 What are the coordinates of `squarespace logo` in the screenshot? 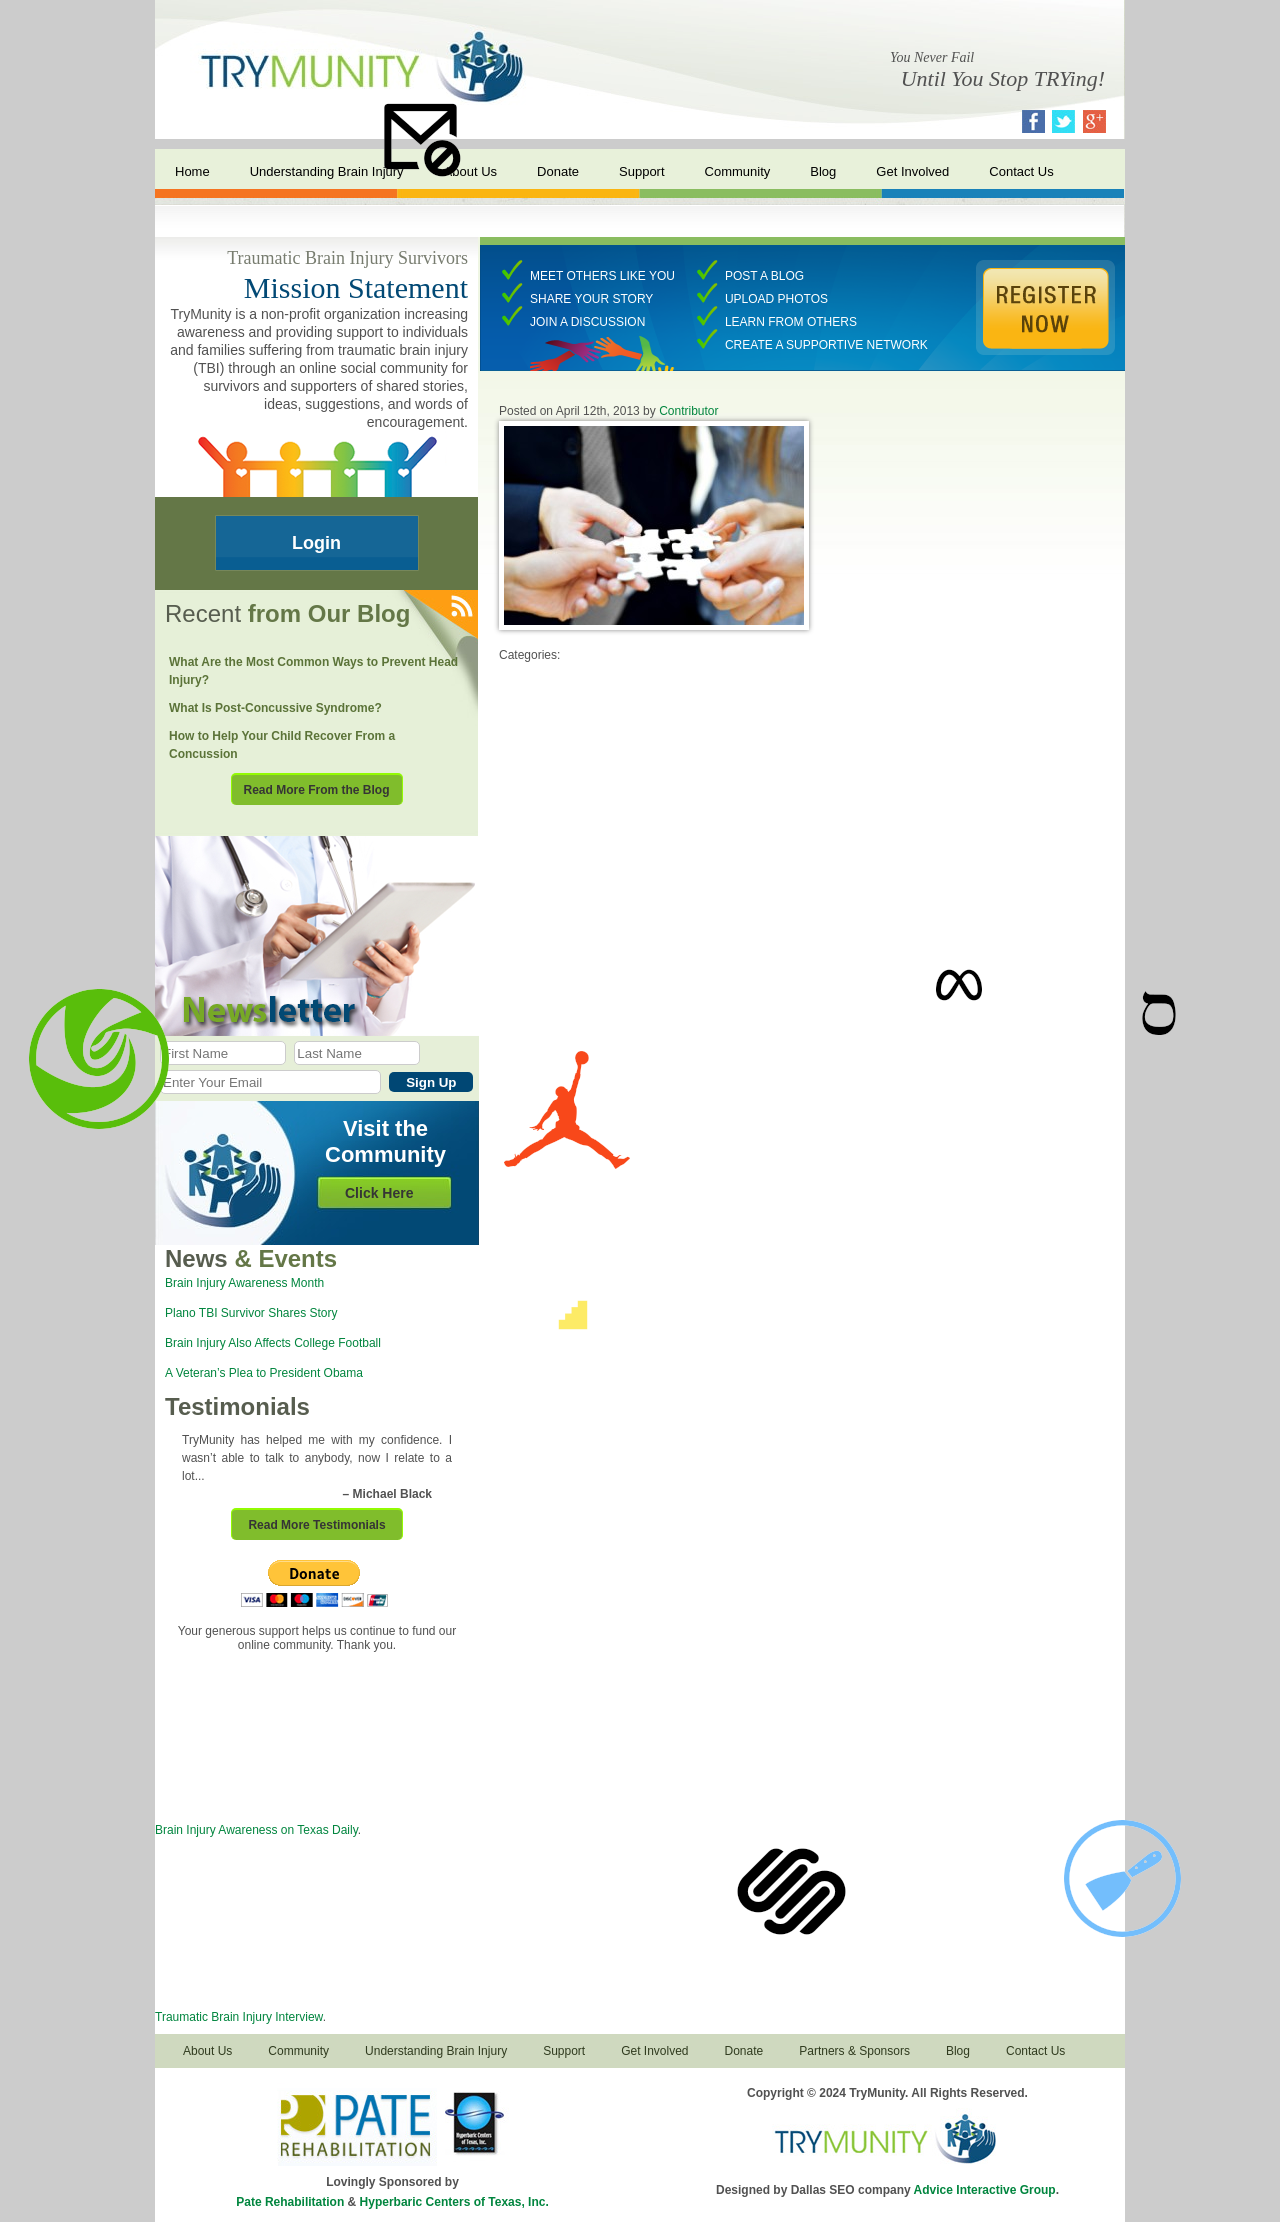 It's located at (791, 1891).